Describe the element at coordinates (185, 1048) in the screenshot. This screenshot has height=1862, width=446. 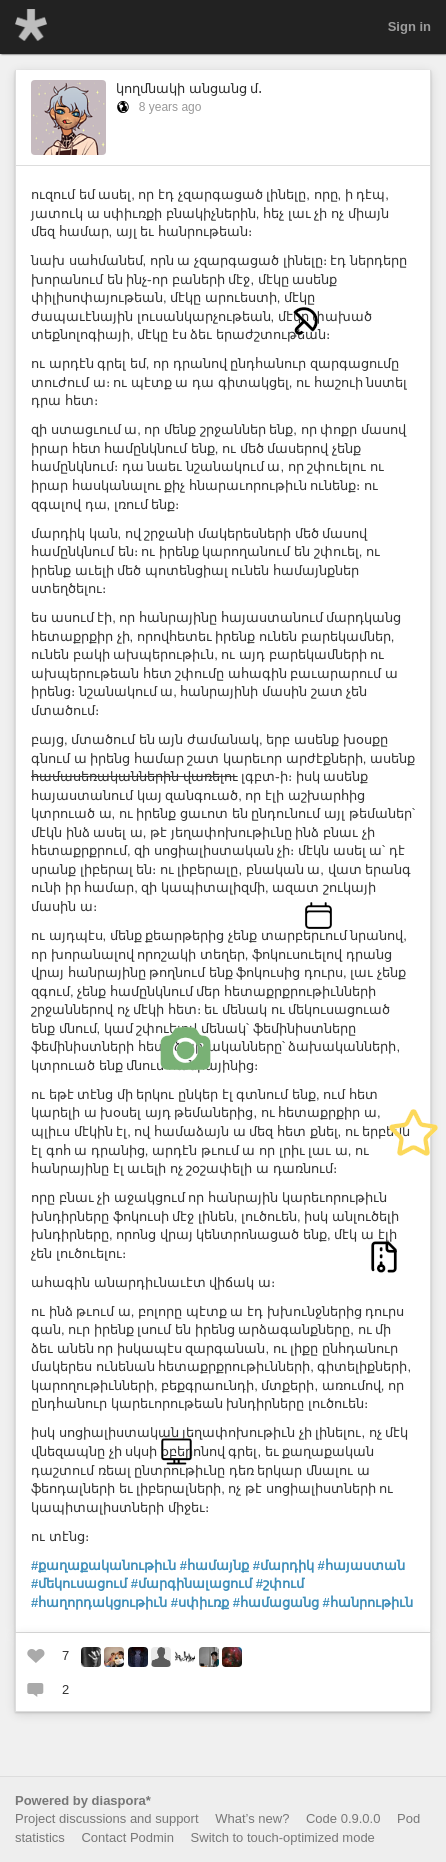
I see `take a photo` at that location.